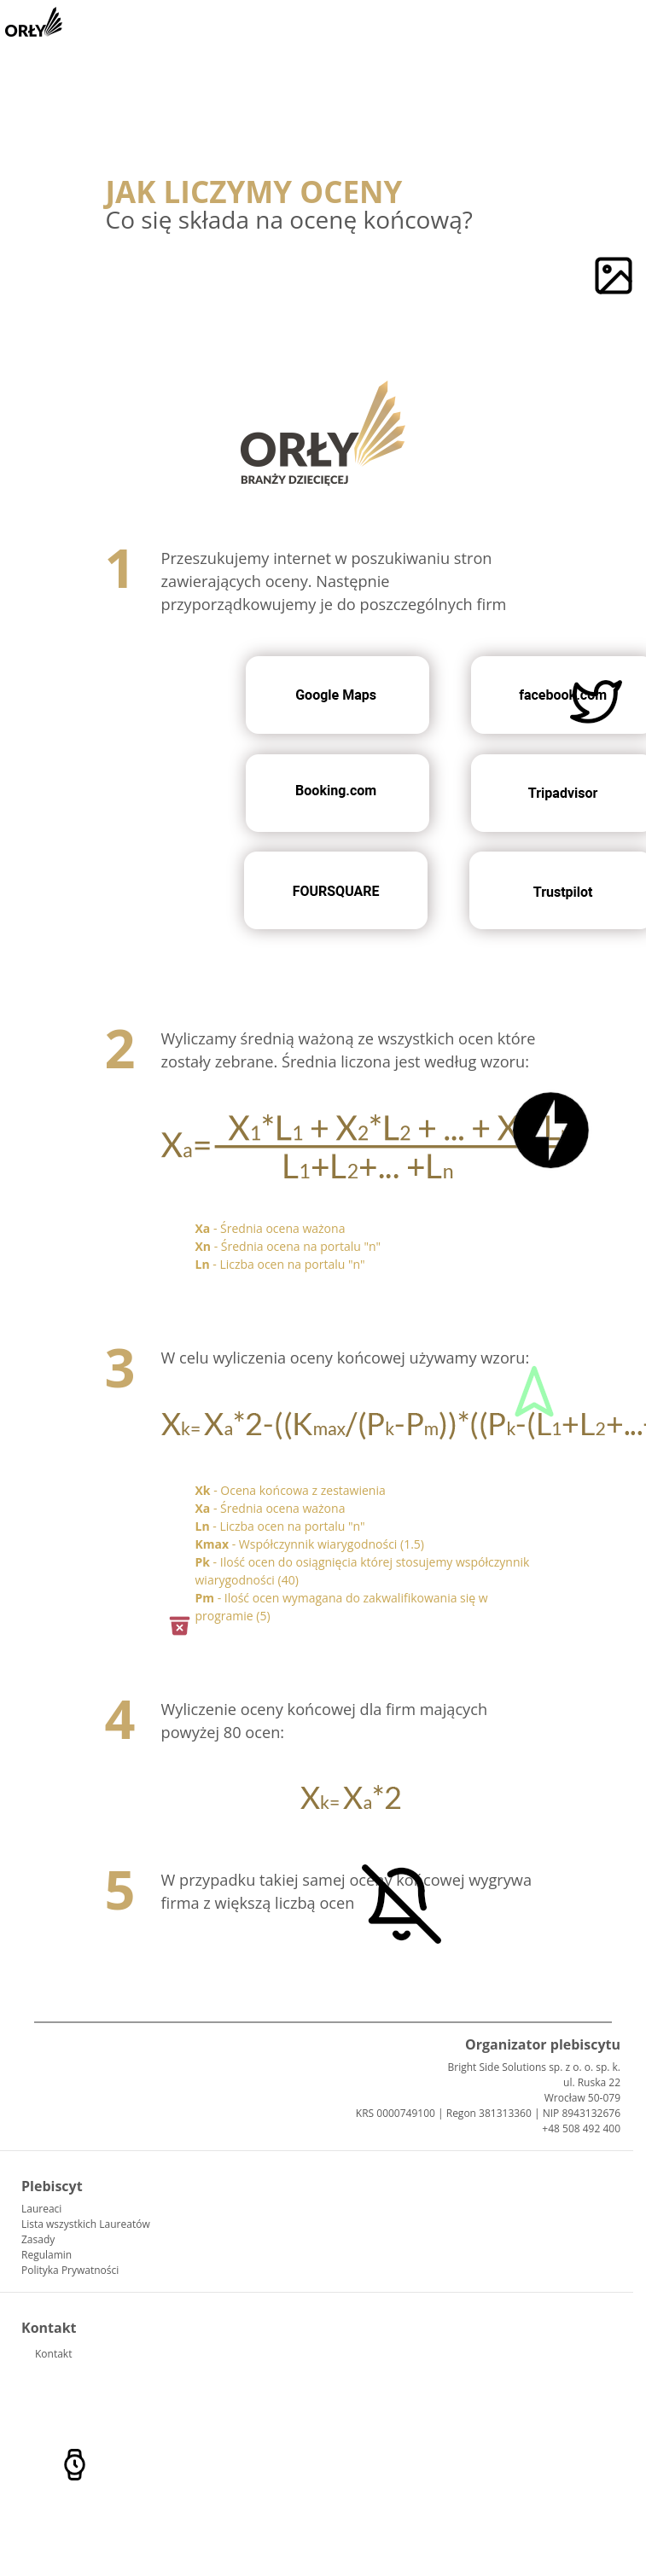  Describe the element at coordinates (550, 1130) in the screenshot. I see `indicates offline mode or cached content available` at that location.